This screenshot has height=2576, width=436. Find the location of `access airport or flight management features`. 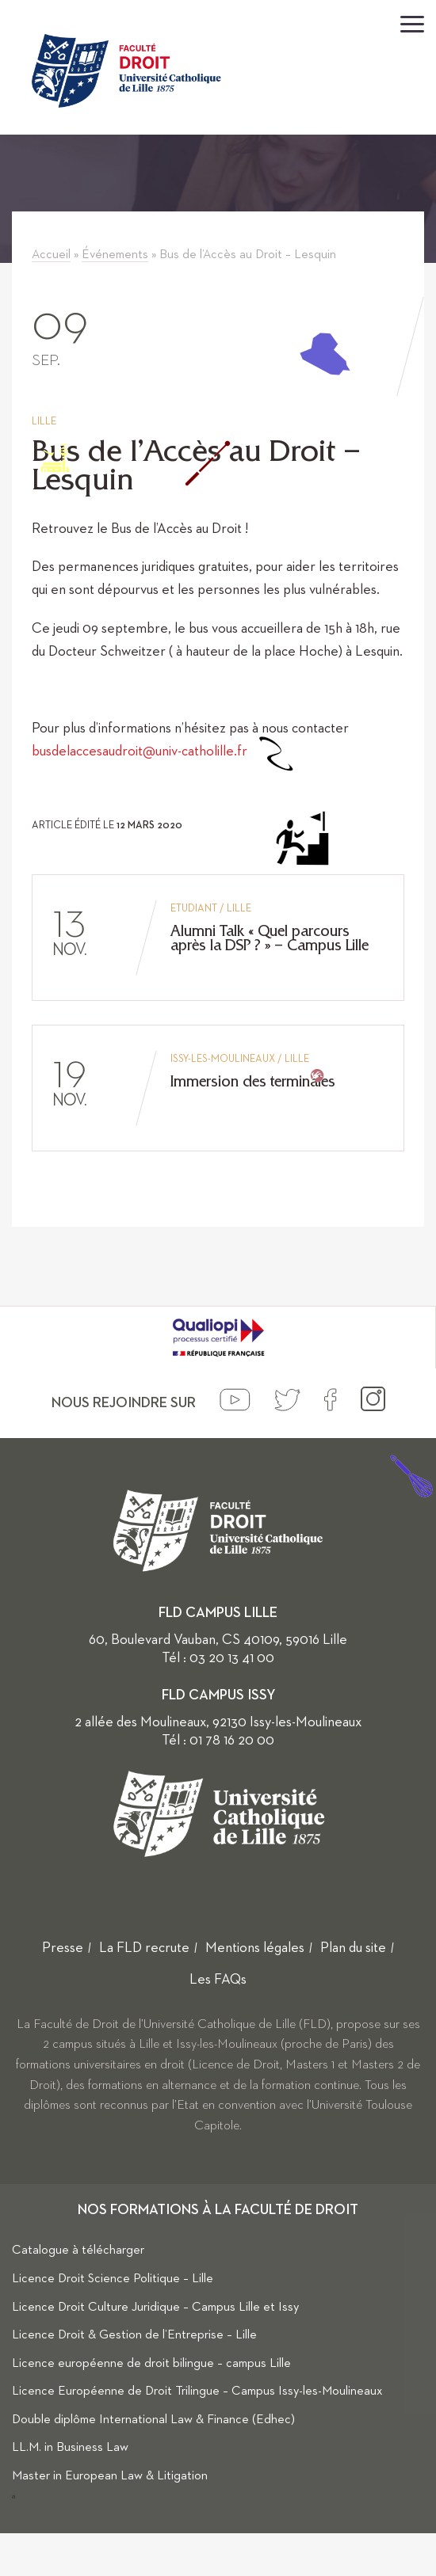

access airport or flight management features is located at coordinates (55, 458).